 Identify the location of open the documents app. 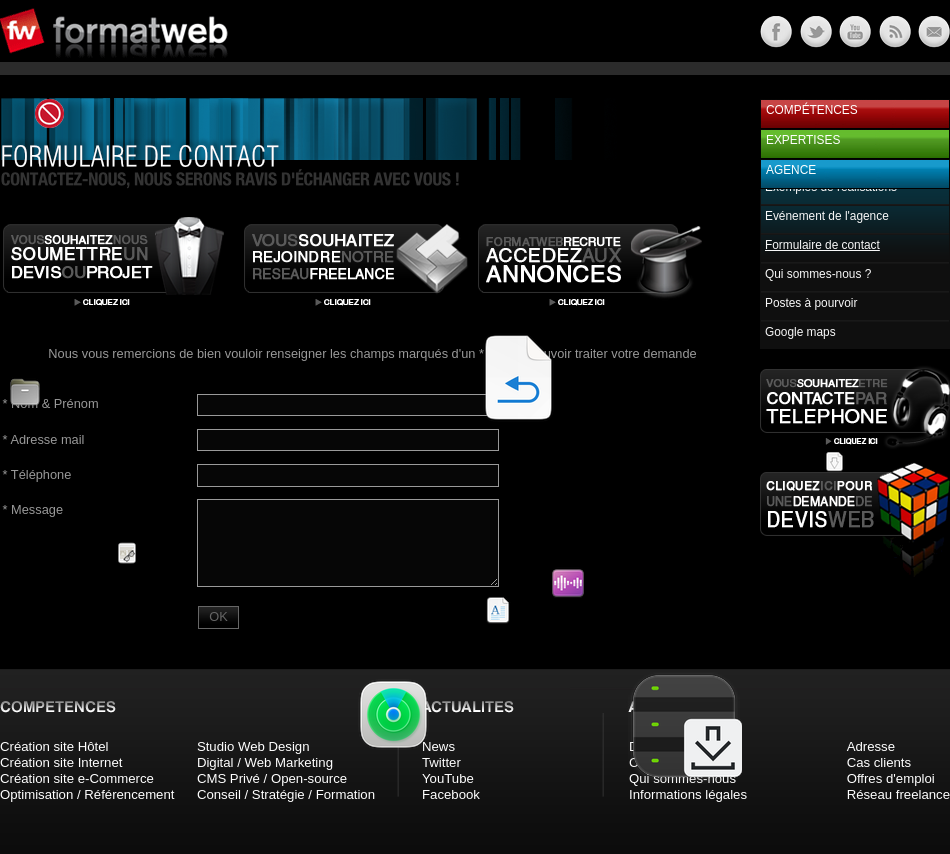
(127, 553).